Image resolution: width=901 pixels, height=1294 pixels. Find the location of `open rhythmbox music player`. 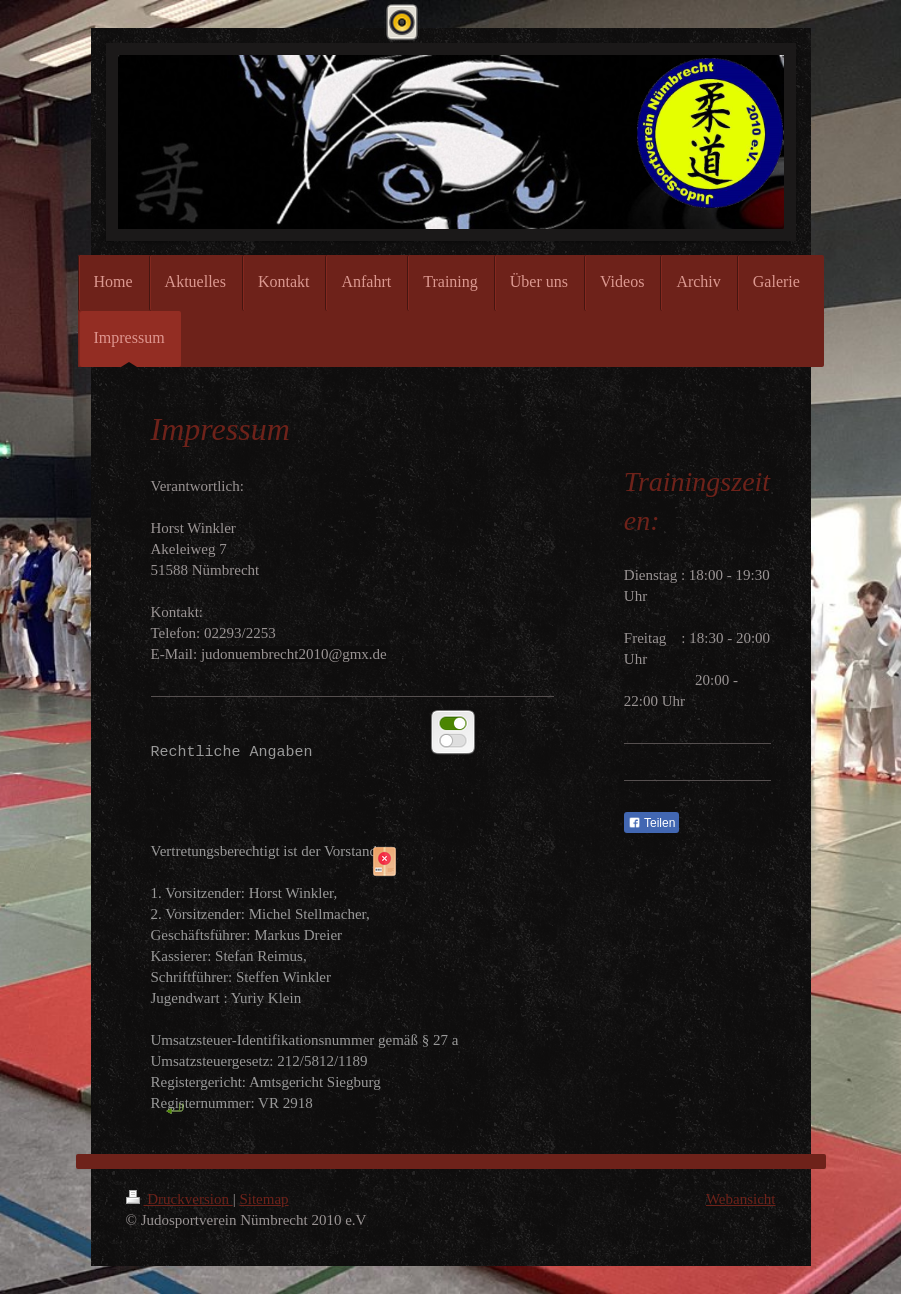

open rhythmbox music player is located at coordinates (402, 22).